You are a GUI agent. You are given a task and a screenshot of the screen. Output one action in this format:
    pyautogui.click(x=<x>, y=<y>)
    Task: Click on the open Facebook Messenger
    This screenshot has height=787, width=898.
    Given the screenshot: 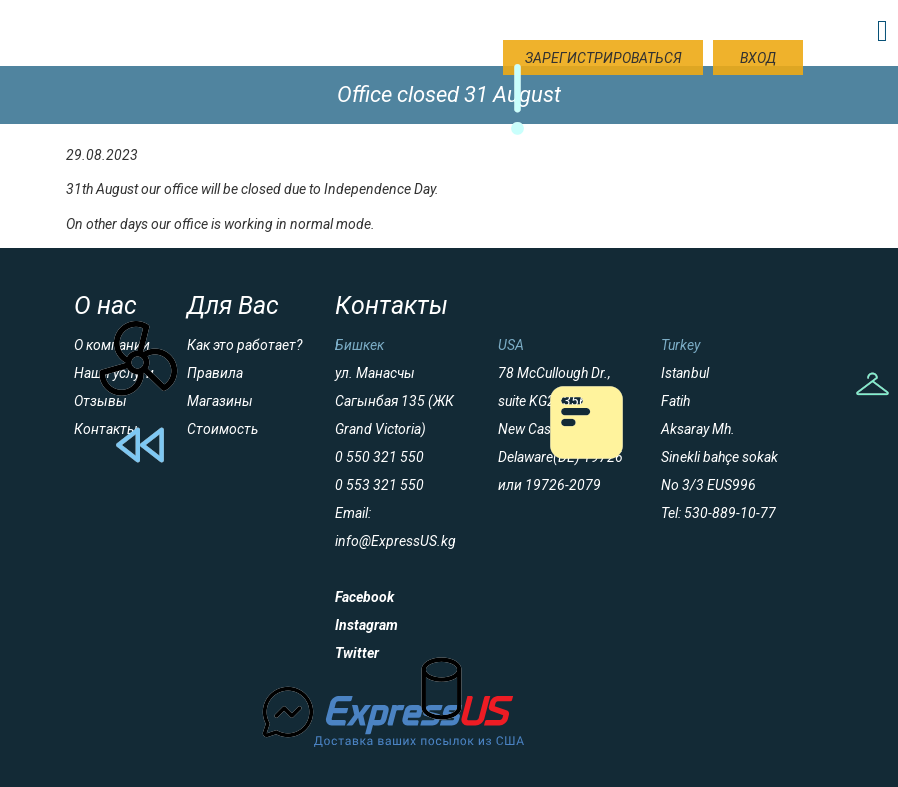 What is the action you would take?
    pyautogui.click(x=288, y=712)
    